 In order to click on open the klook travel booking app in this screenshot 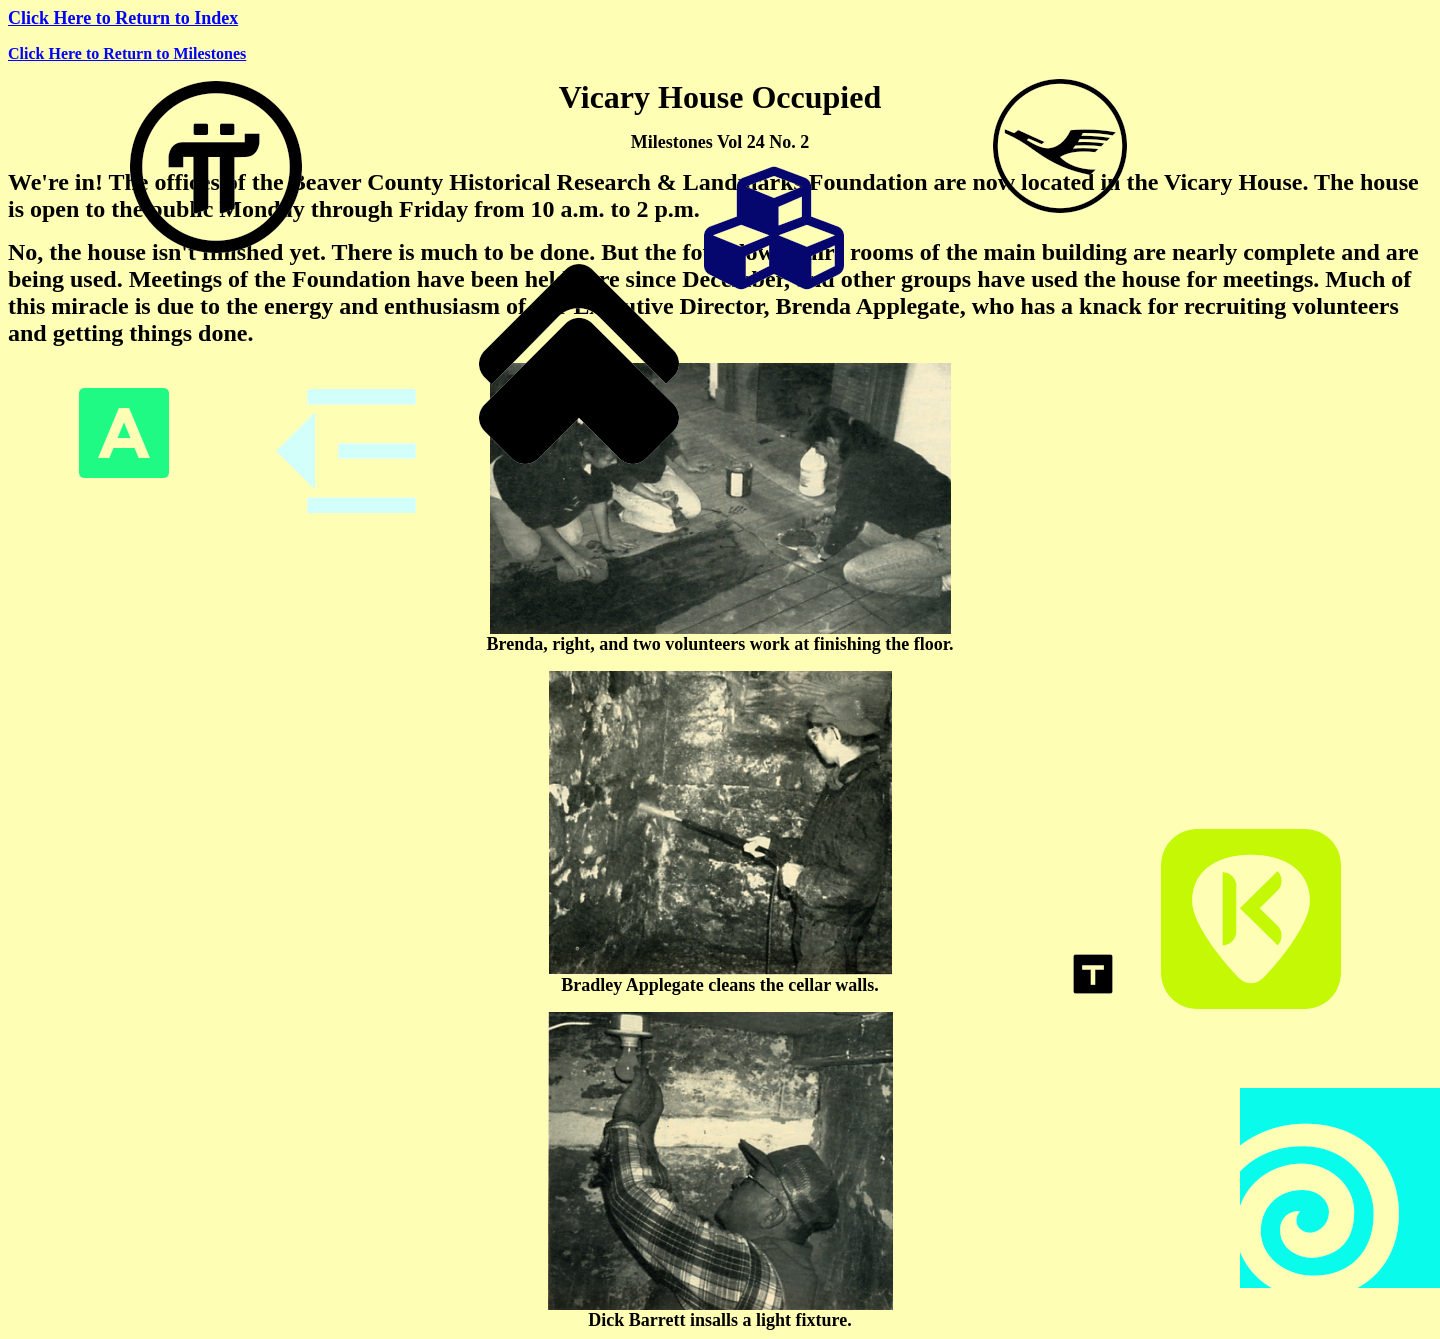, I will do `click(1251, 919)`.